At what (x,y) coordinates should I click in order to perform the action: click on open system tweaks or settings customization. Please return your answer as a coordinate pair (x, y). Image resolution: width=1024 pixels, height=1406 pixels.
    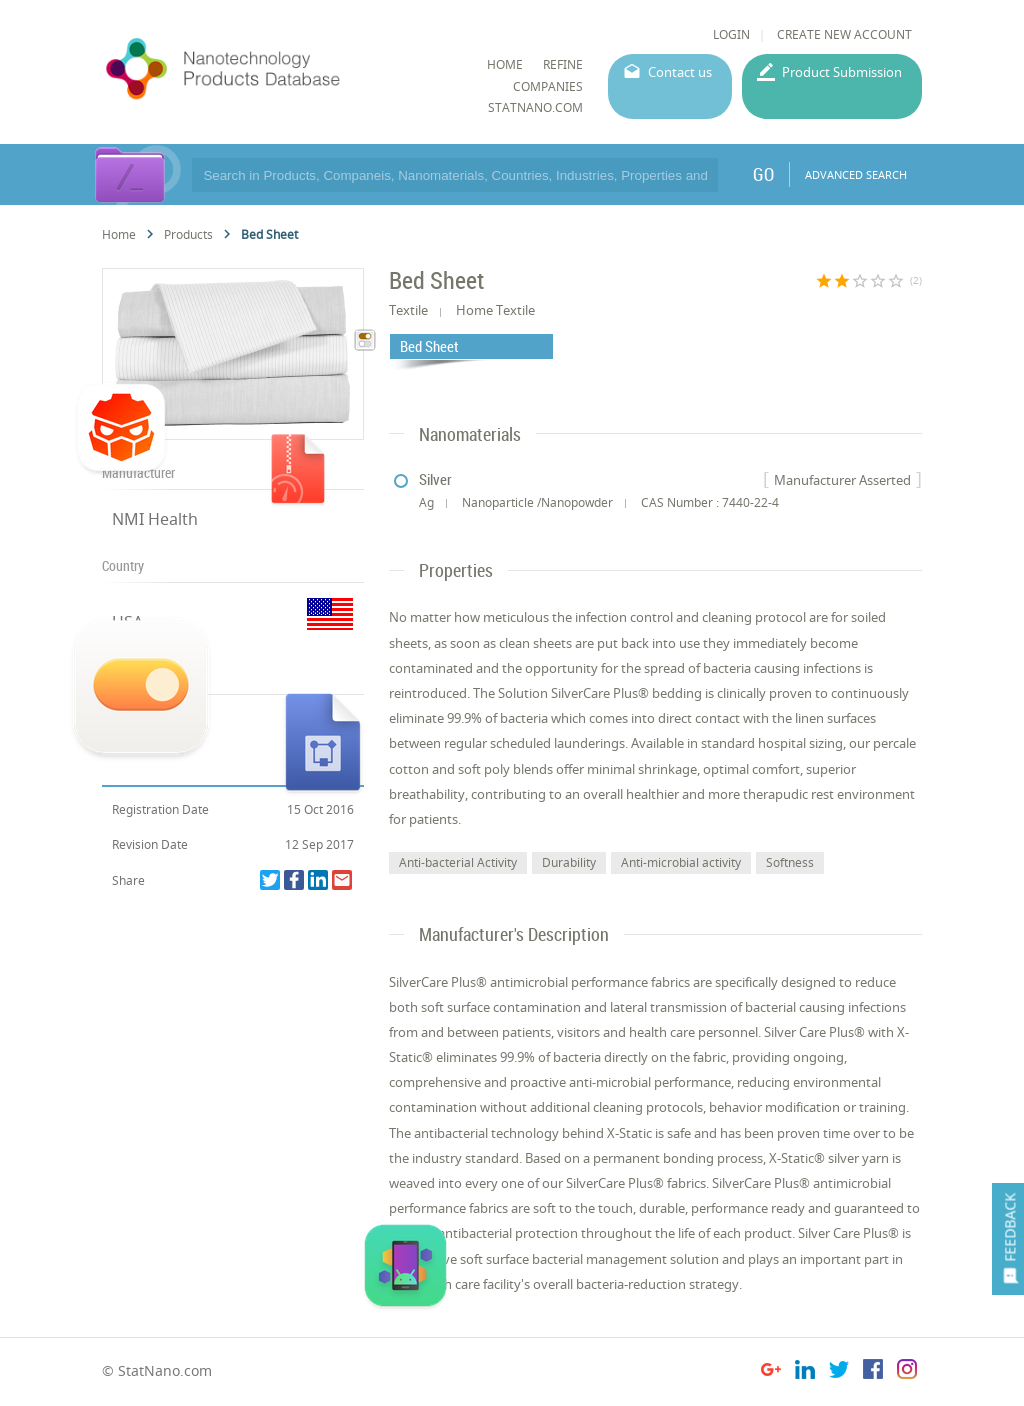
    Looking at the image, I should click on (365, 340).